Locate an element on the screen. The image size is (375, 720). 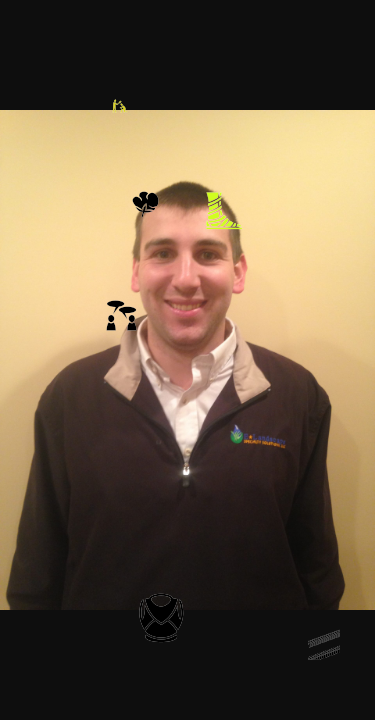
select chest armor or torso protection is located at coordinates (161, 618).